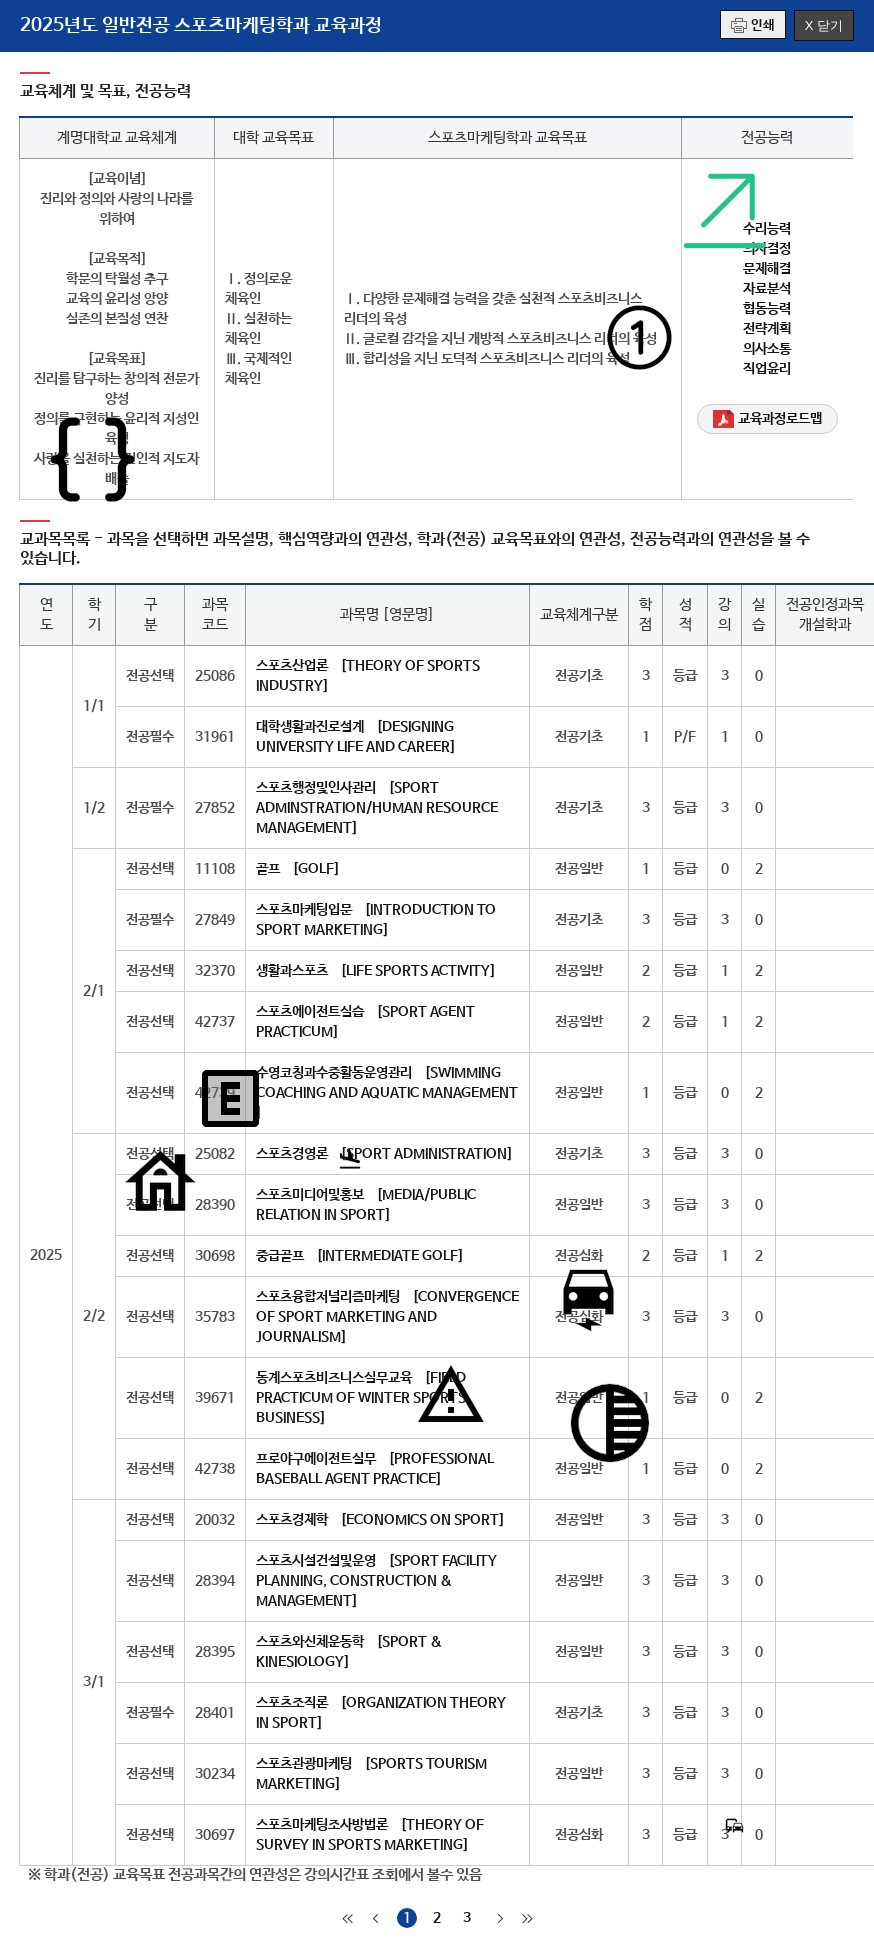 The height and width of the screenshot is (1958, 874). I want to click on indicates arriving flight status, so click(350, 1159).